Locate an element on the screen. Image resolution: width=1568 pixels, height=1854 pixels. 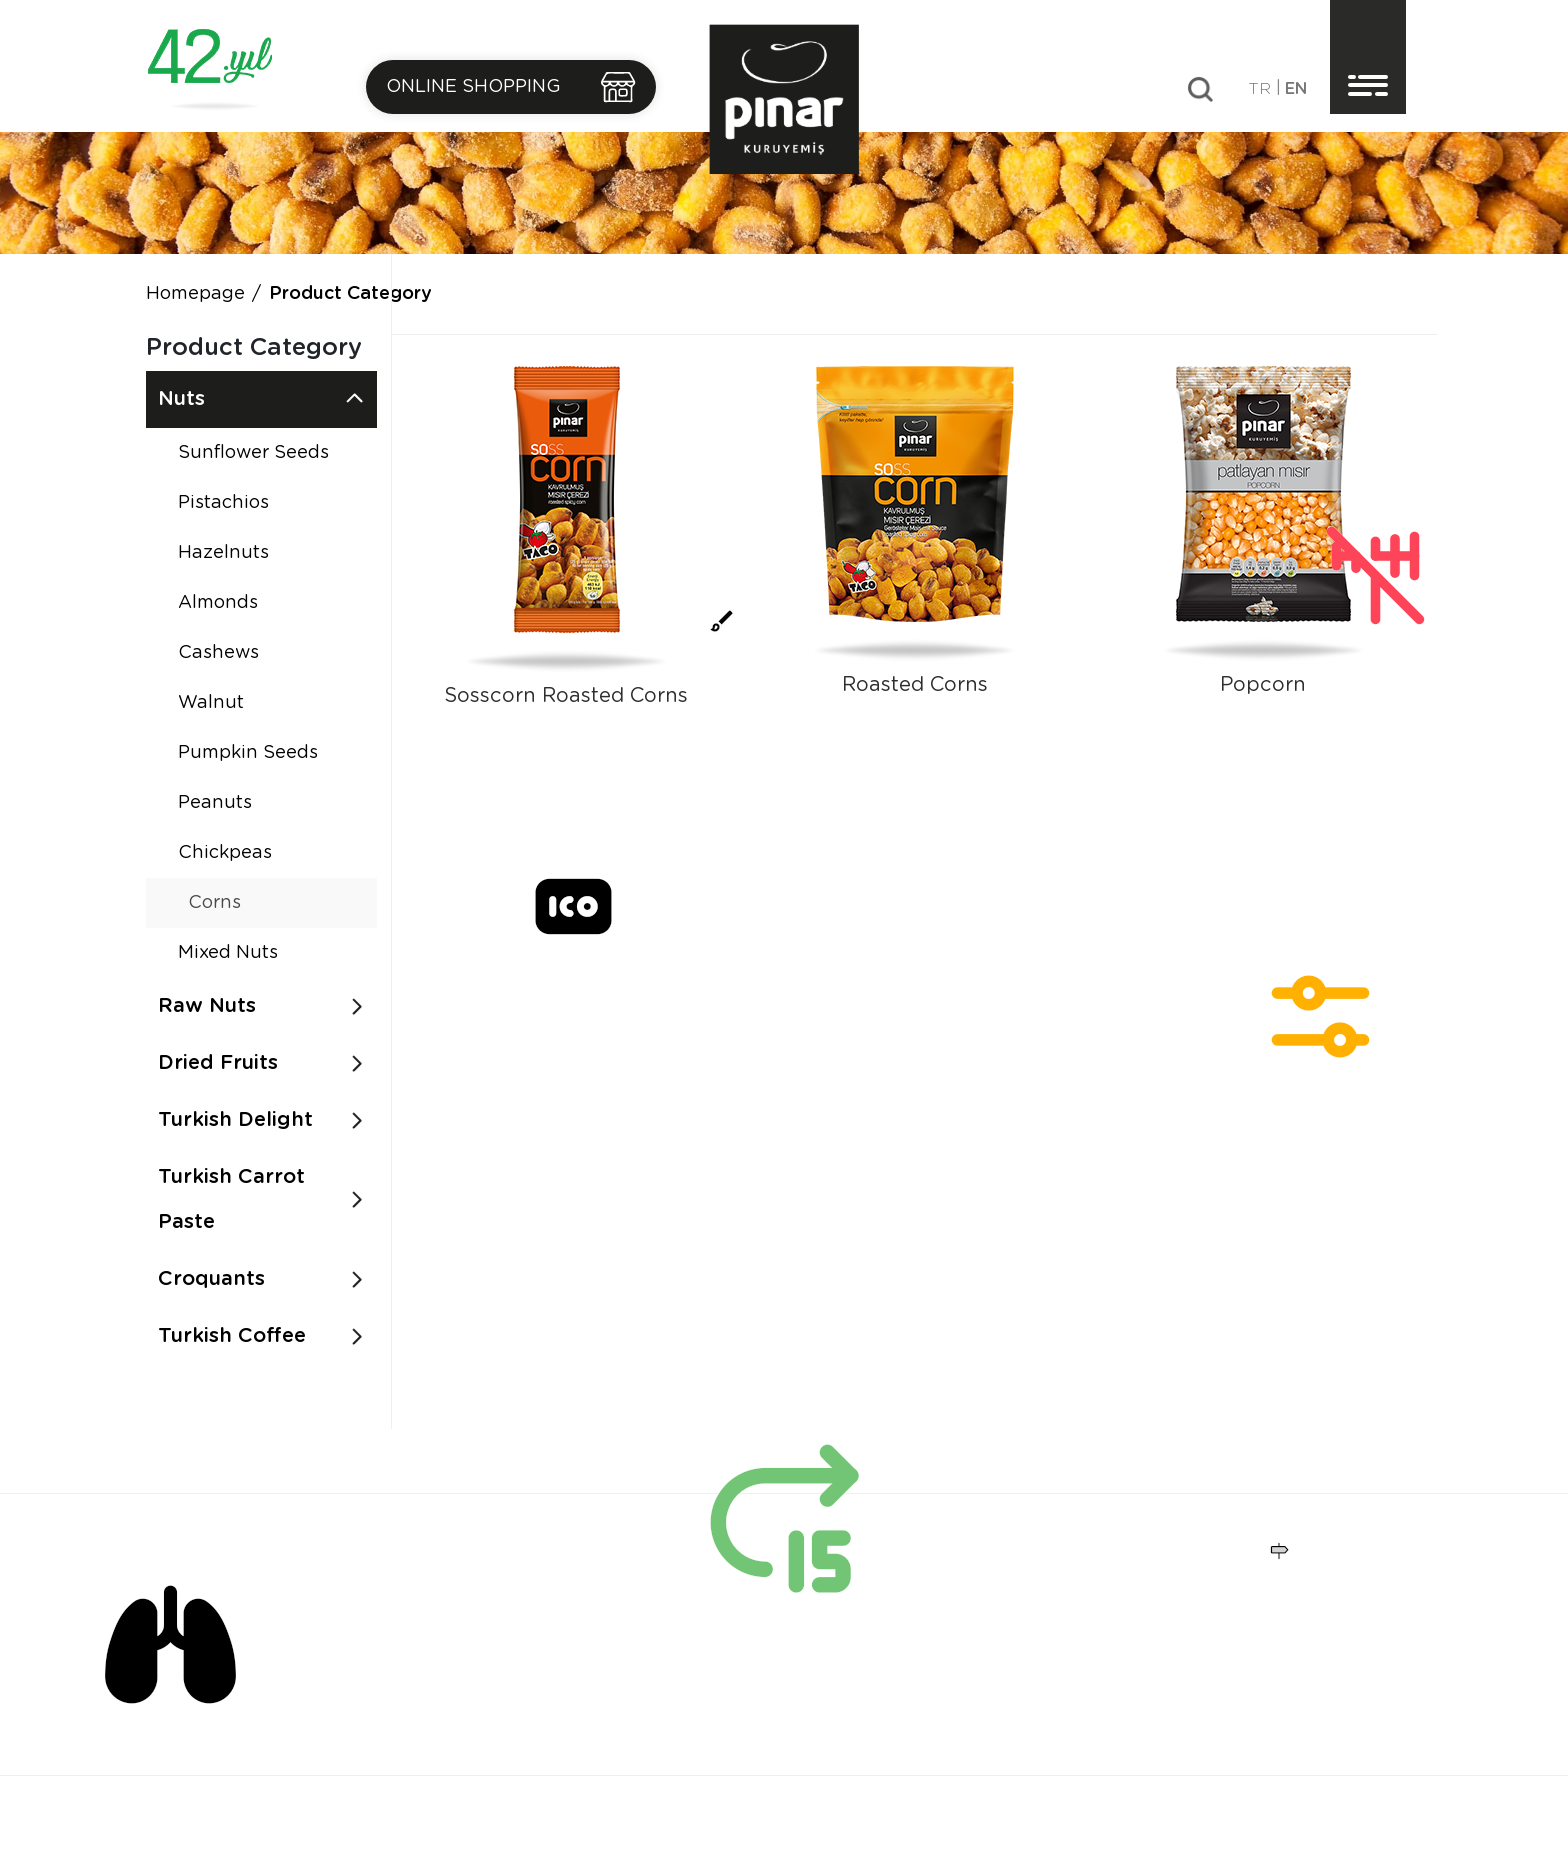
skip forward 15 seconds is located at coordinates (788, 1522).